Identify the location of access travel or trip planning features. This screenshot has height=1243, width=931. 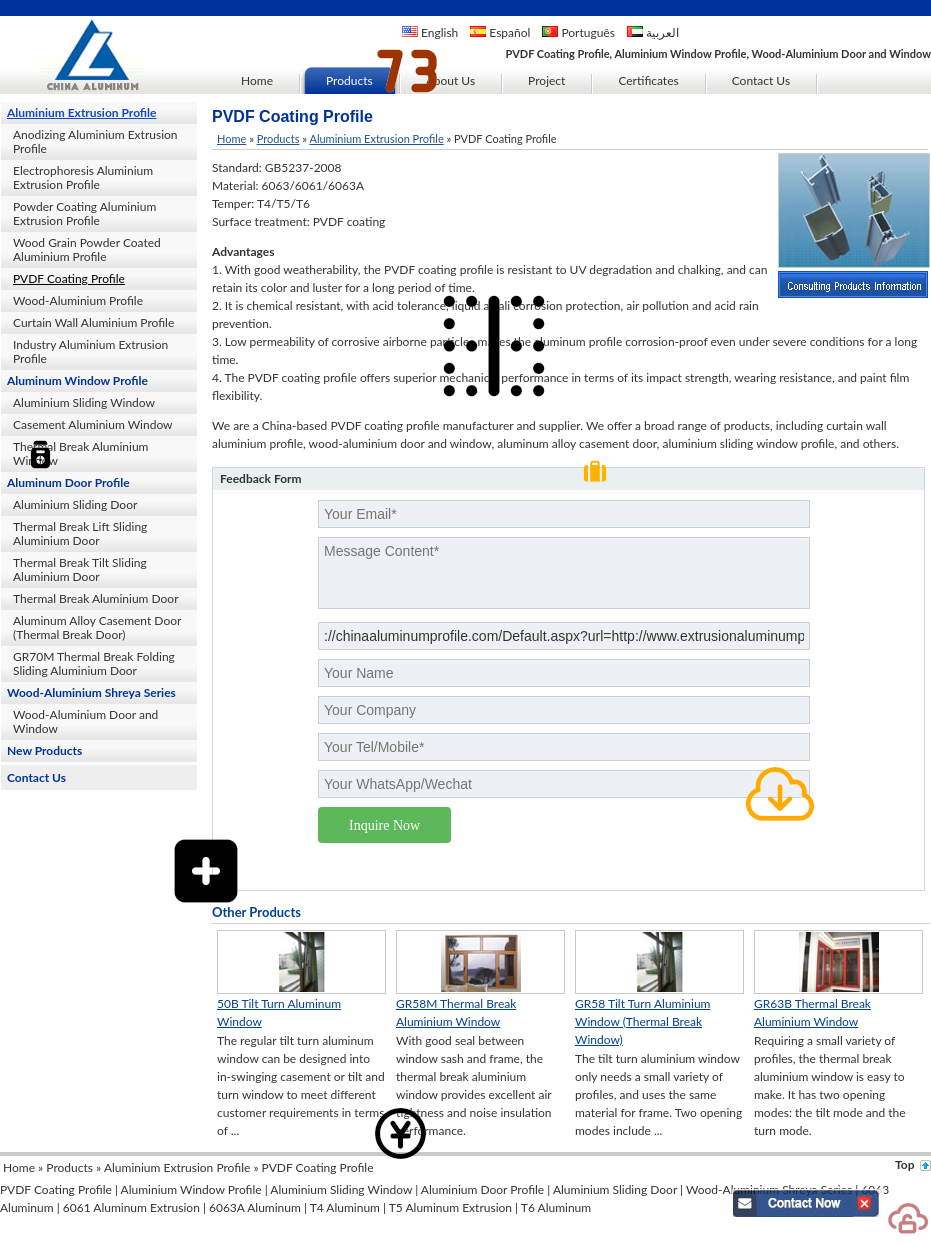
(595, 472).